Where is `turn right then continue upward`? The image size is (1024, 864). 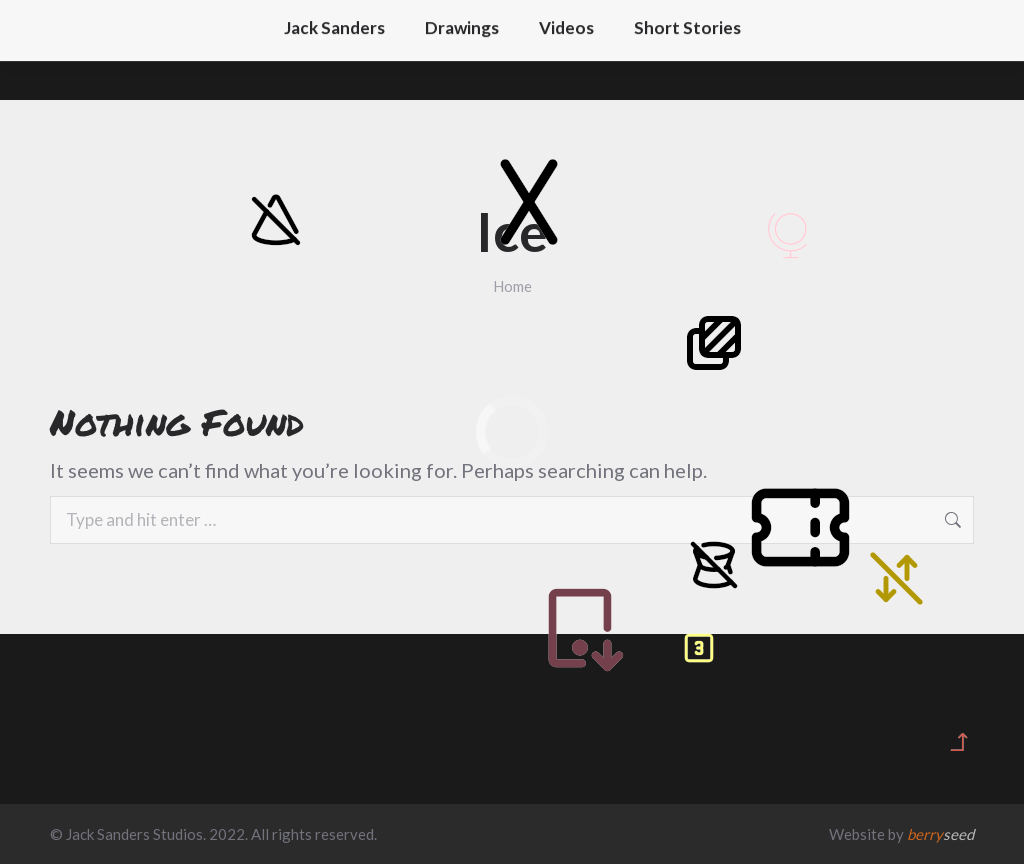
turn right then continue upward is located at coordinates (959, 742).